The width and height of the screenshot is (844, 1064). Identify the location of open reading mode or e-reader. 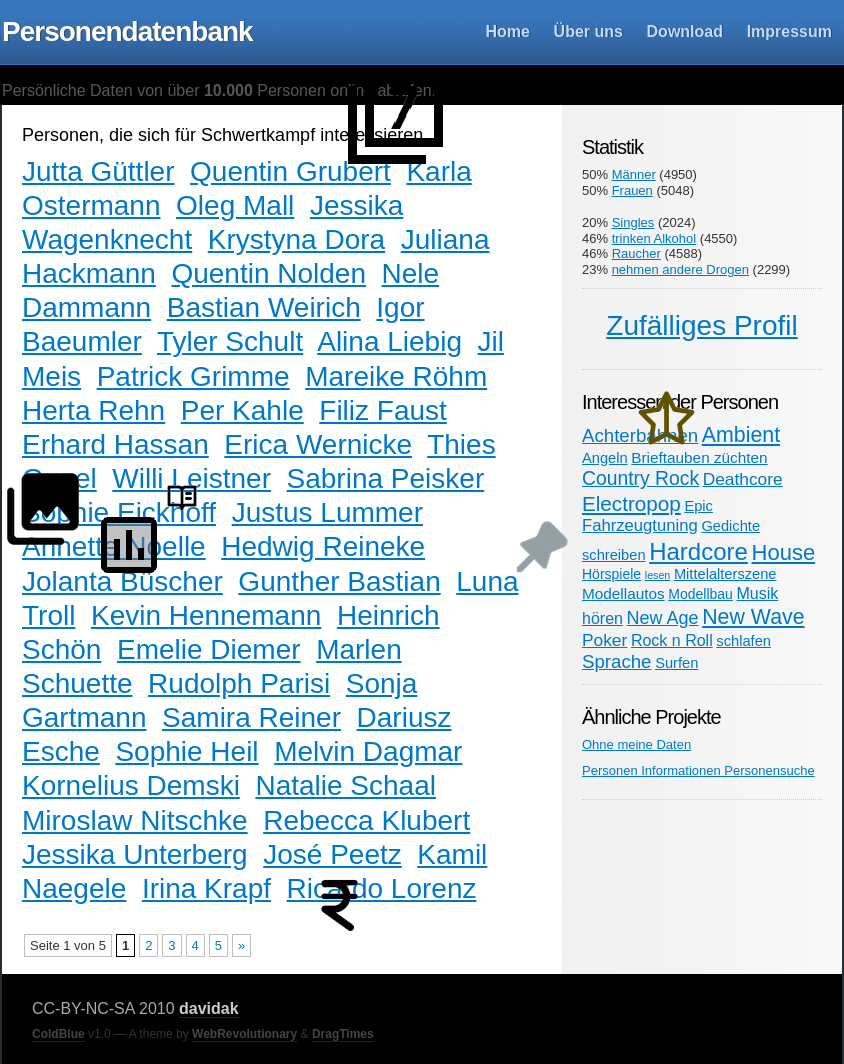
(182, 496).